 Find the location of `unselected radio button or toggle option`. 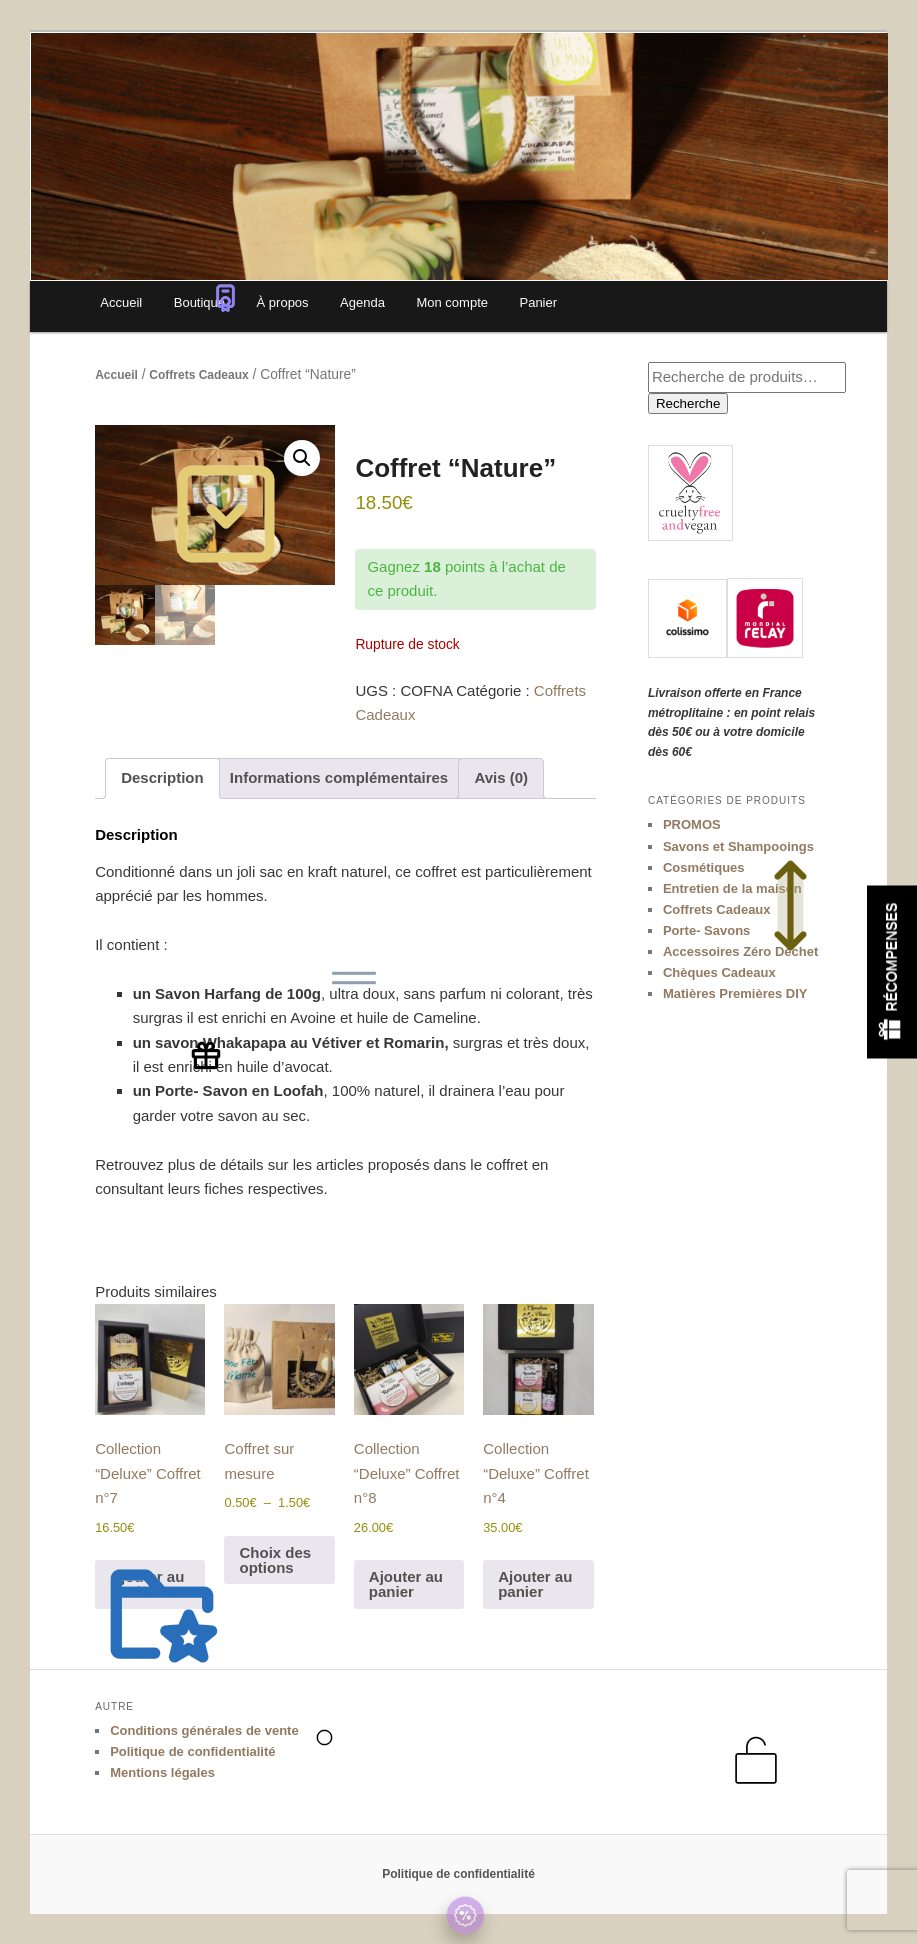

unselected radio button or toggle option is located at coordinates (324, 1737).